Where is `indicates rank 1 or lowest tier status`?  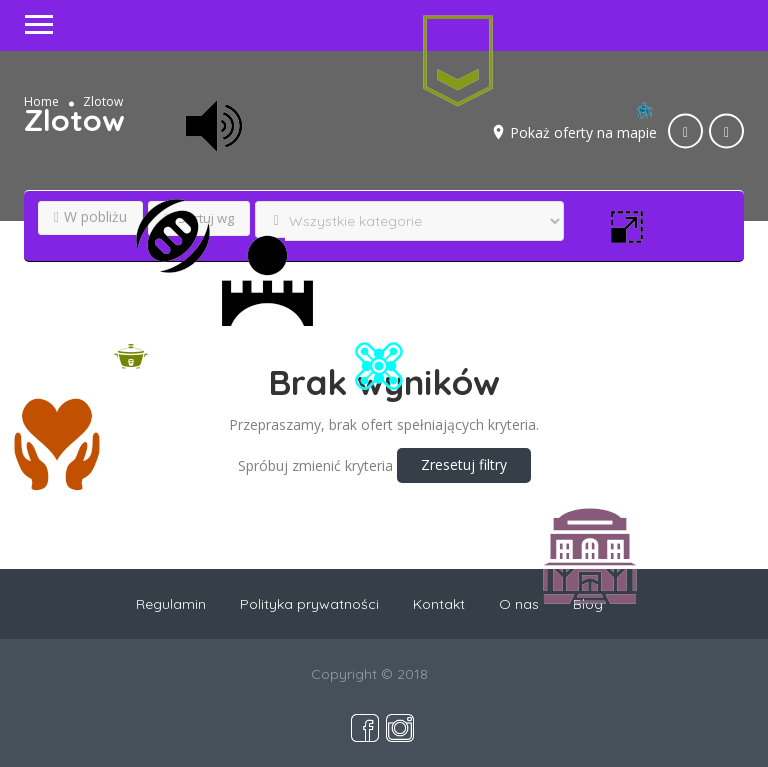 indicates rank 1 or lowest tier status is located at coordinates (458, 61).